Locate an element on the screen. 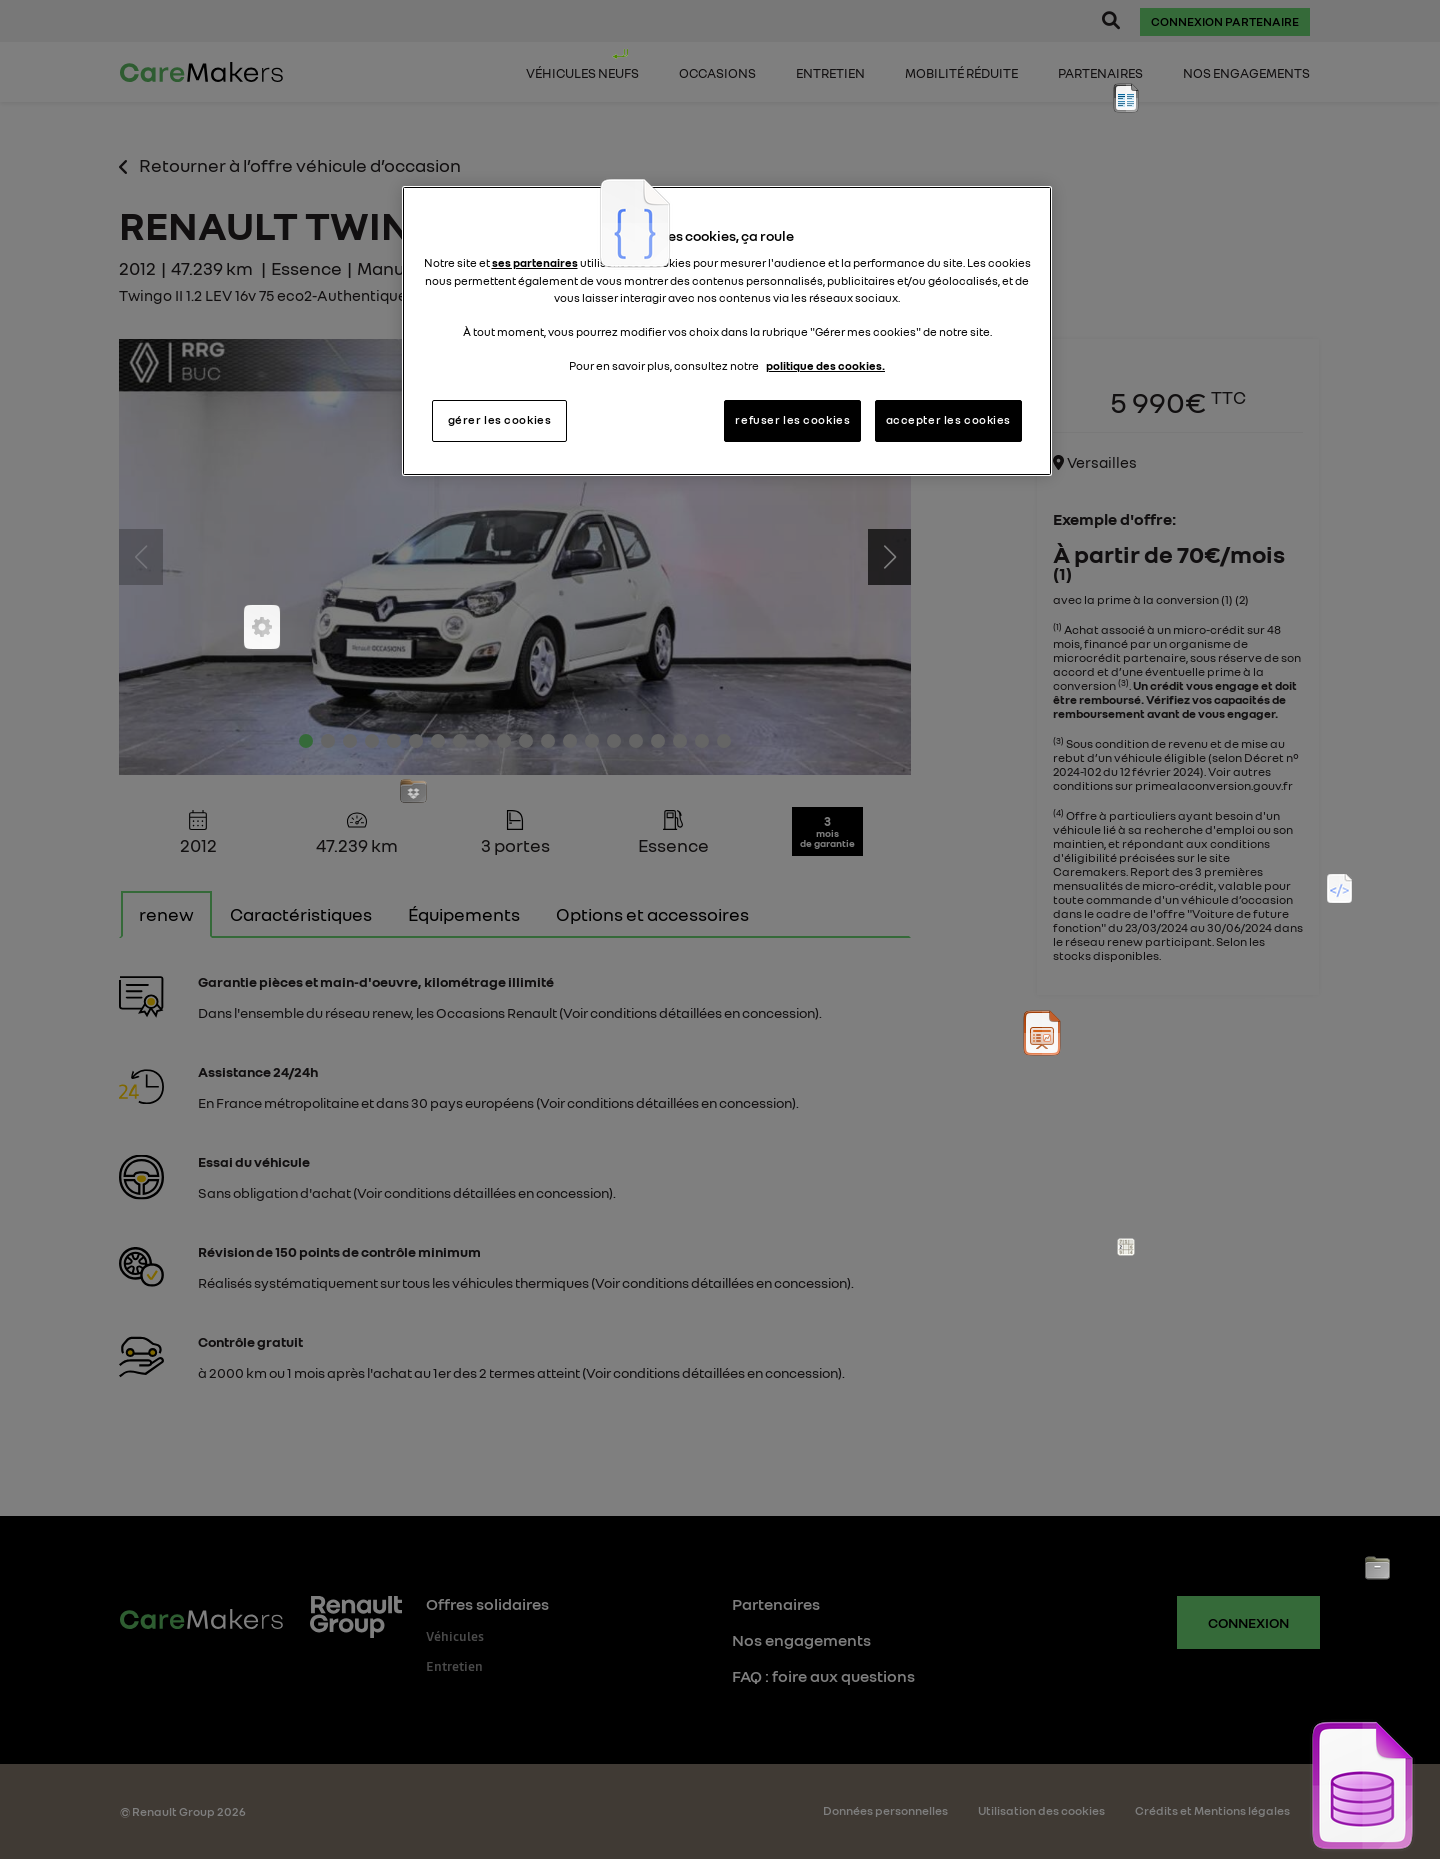  a CSS stylesheet file is located at coordinates (635, 223).